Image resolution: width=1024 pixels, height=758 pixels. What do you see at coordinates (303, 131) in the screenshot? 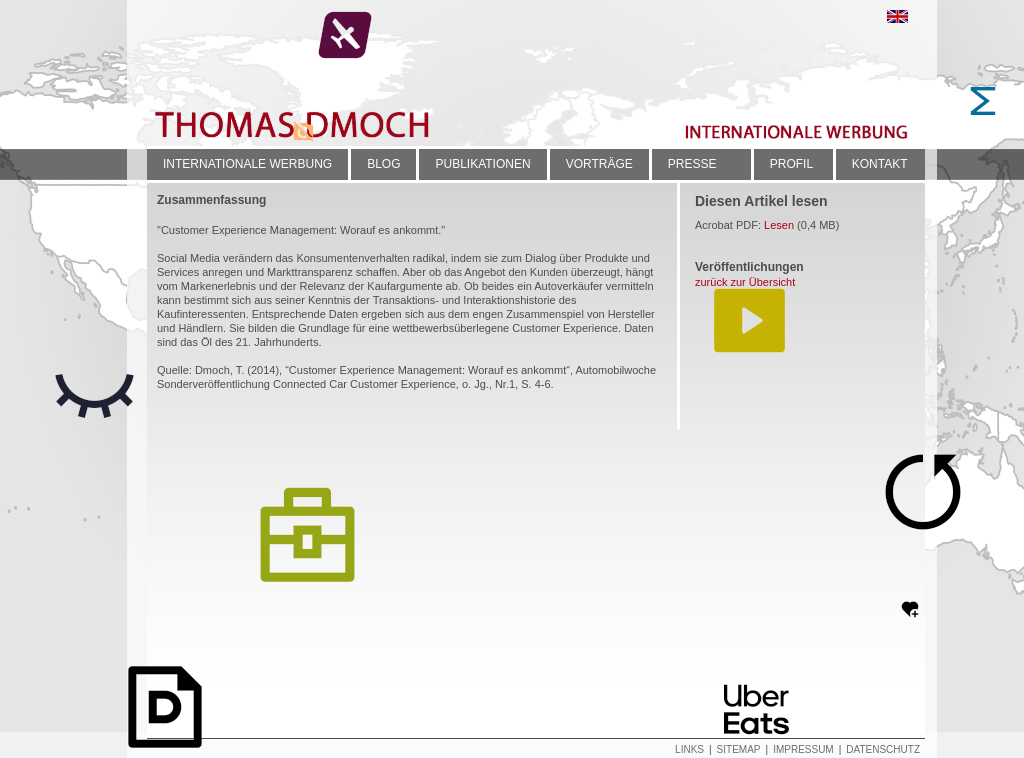
I see `camera is disabled or turned off` at bounding box center [303, 131].